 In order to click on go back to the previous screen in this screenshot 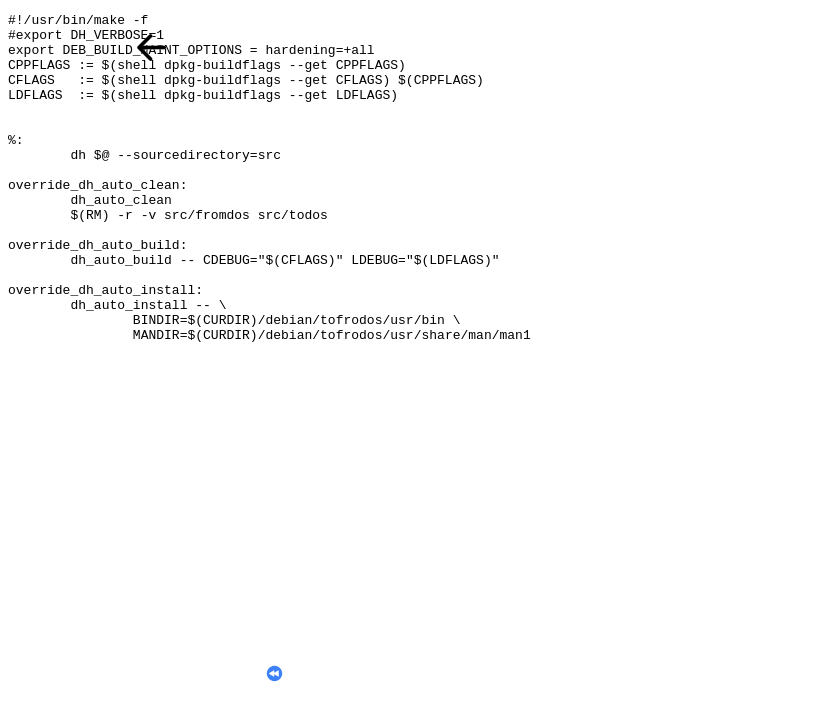, I will do `click(151, 47)`.